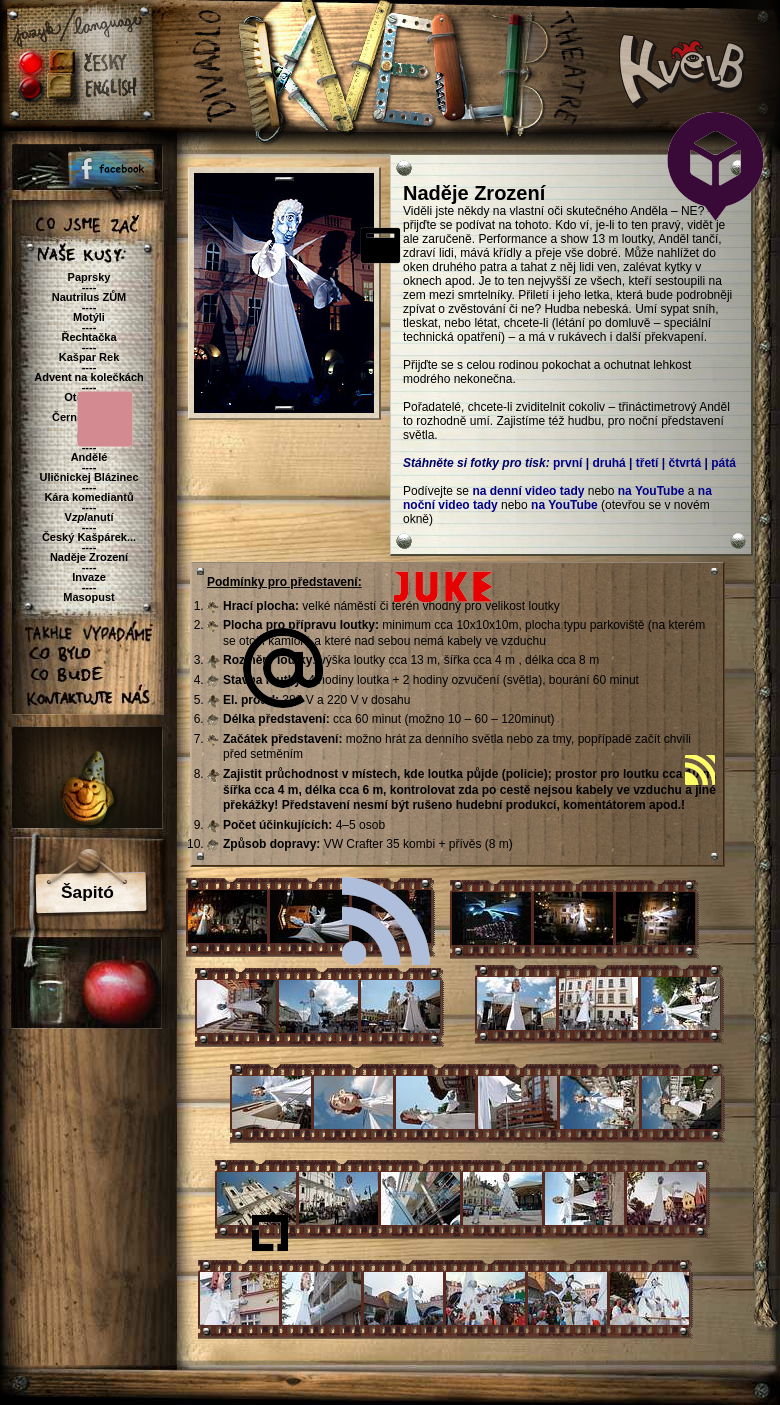  I want to click on linux foundation logo, so click(270, 1233).